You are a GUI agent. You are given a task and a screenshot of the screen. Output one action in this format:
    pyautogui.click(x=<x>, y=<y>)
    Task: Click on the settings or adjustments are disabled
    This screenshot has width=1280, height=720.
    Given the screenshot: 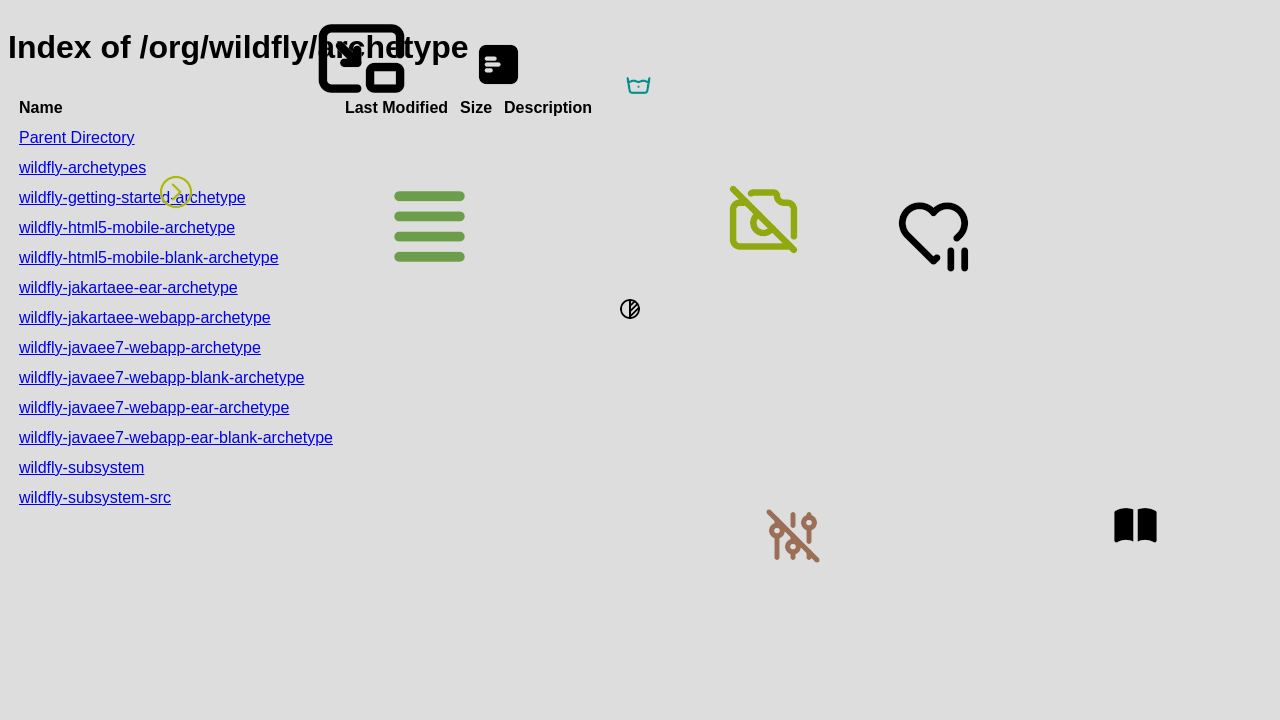 What is the action you would take?
    pyautogui.click(x=793, y=536)
    